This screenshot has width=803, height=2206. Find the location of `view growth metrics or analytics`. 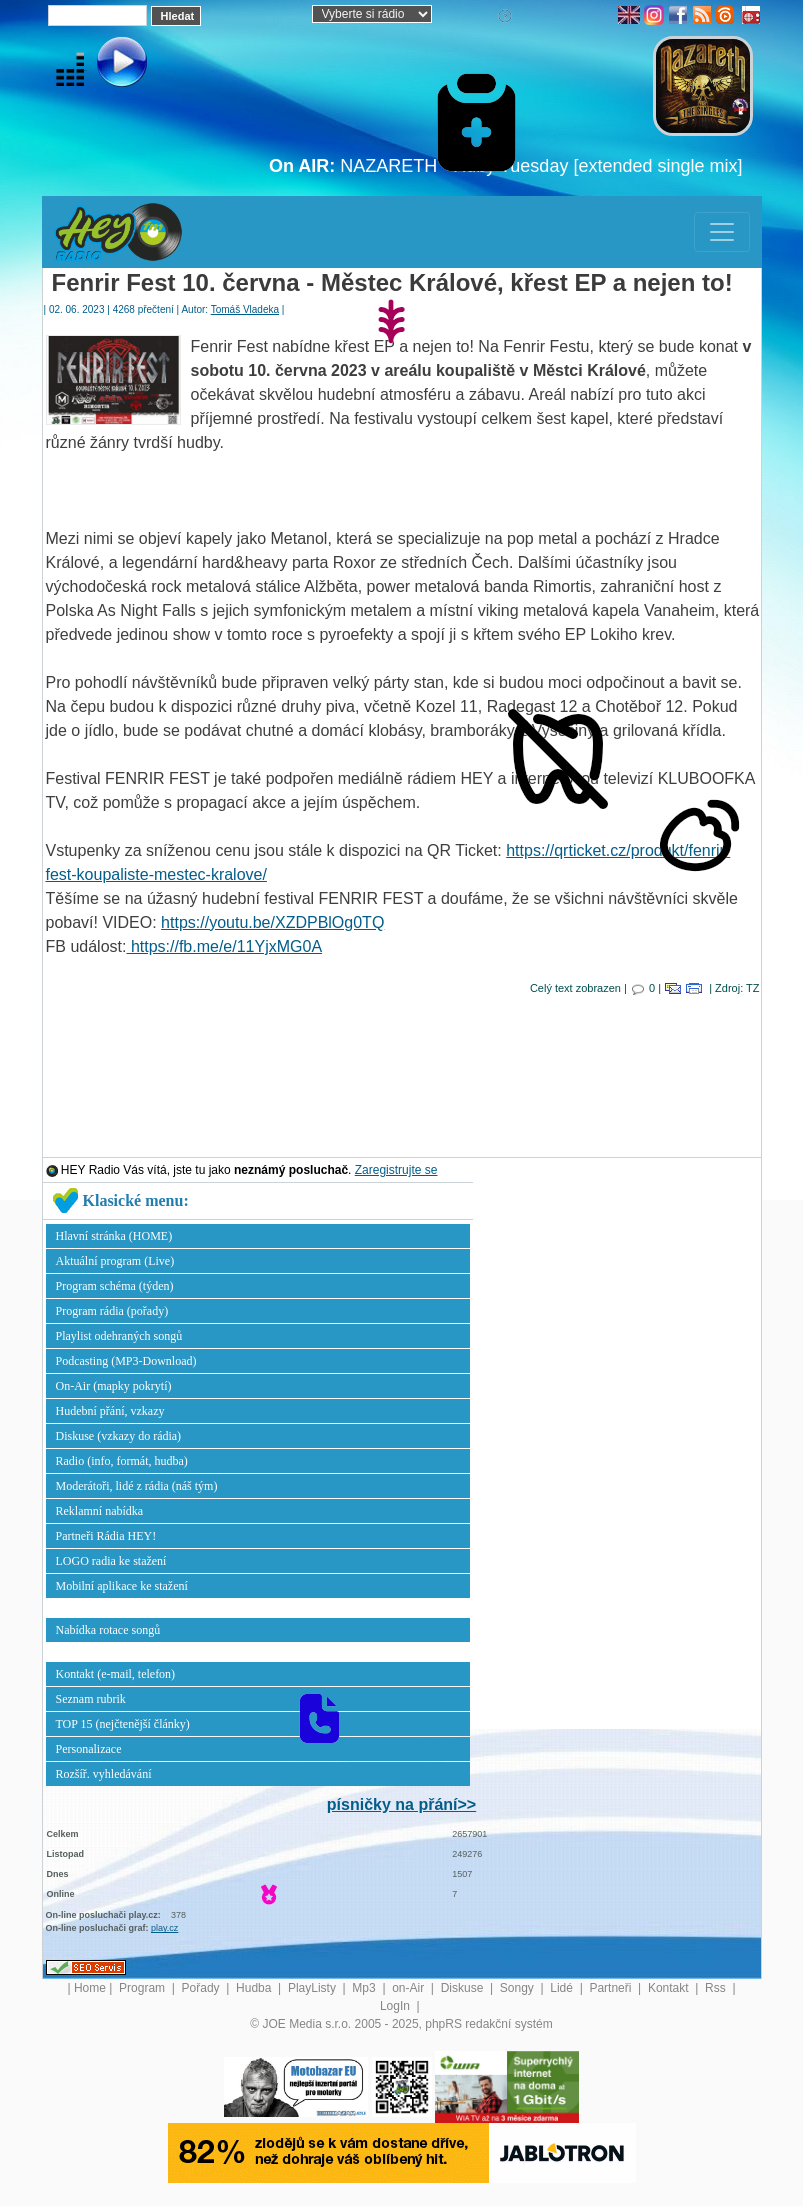

view growth metrics or analytics is located at coordinates (391, 322).